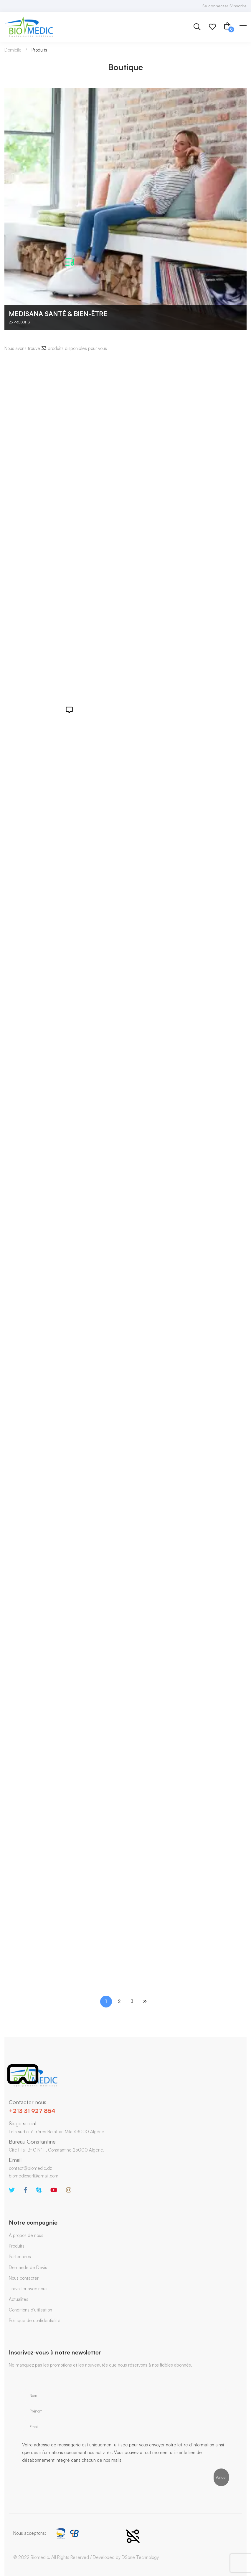  I want to click on disable route navigation, so click(133, 2536).